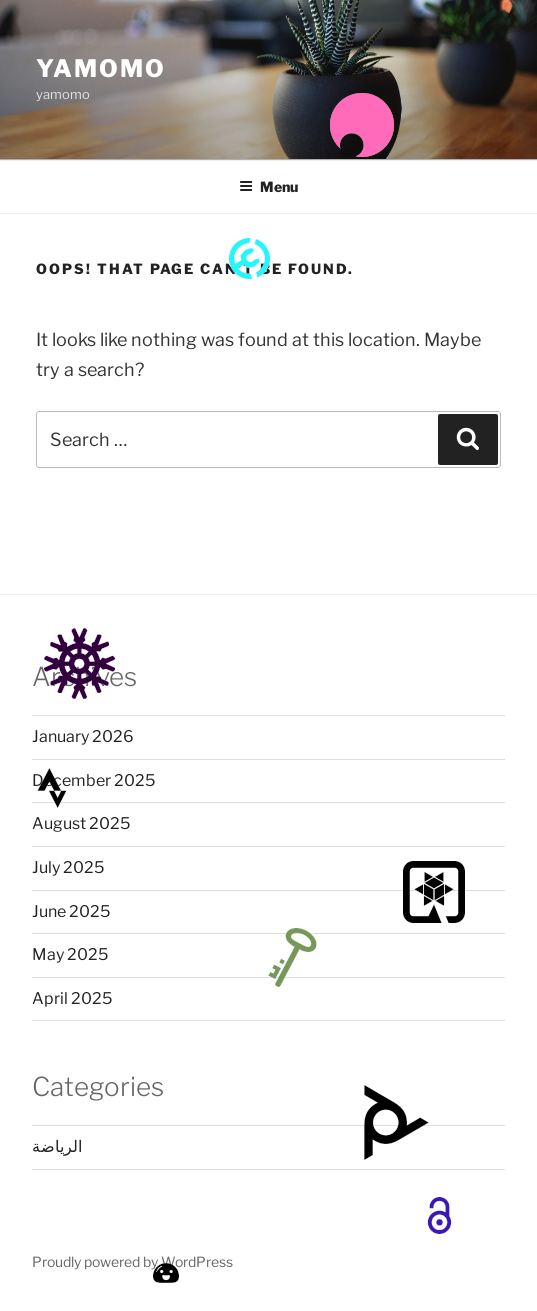 Image resolution: width=537 pixels, height=1311 pixels. Describe the element at coordinates (434, 892) in the screenshot. I see `quarkus framework logo` at that location.